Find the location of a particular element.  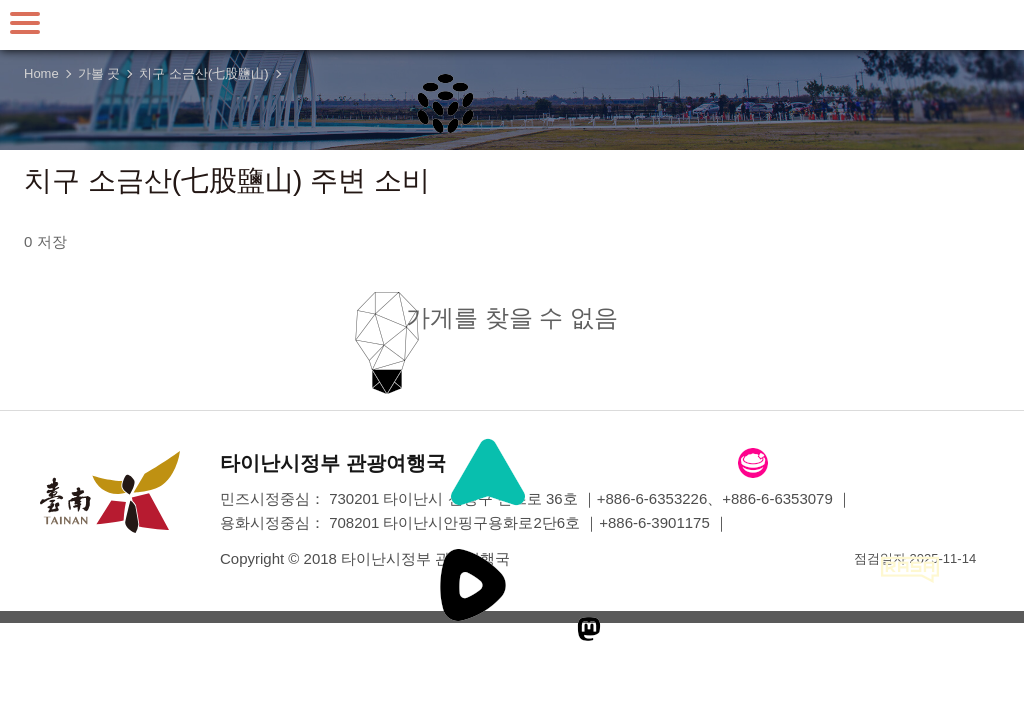

open the Rumble app is located at coordinates (473, 585).